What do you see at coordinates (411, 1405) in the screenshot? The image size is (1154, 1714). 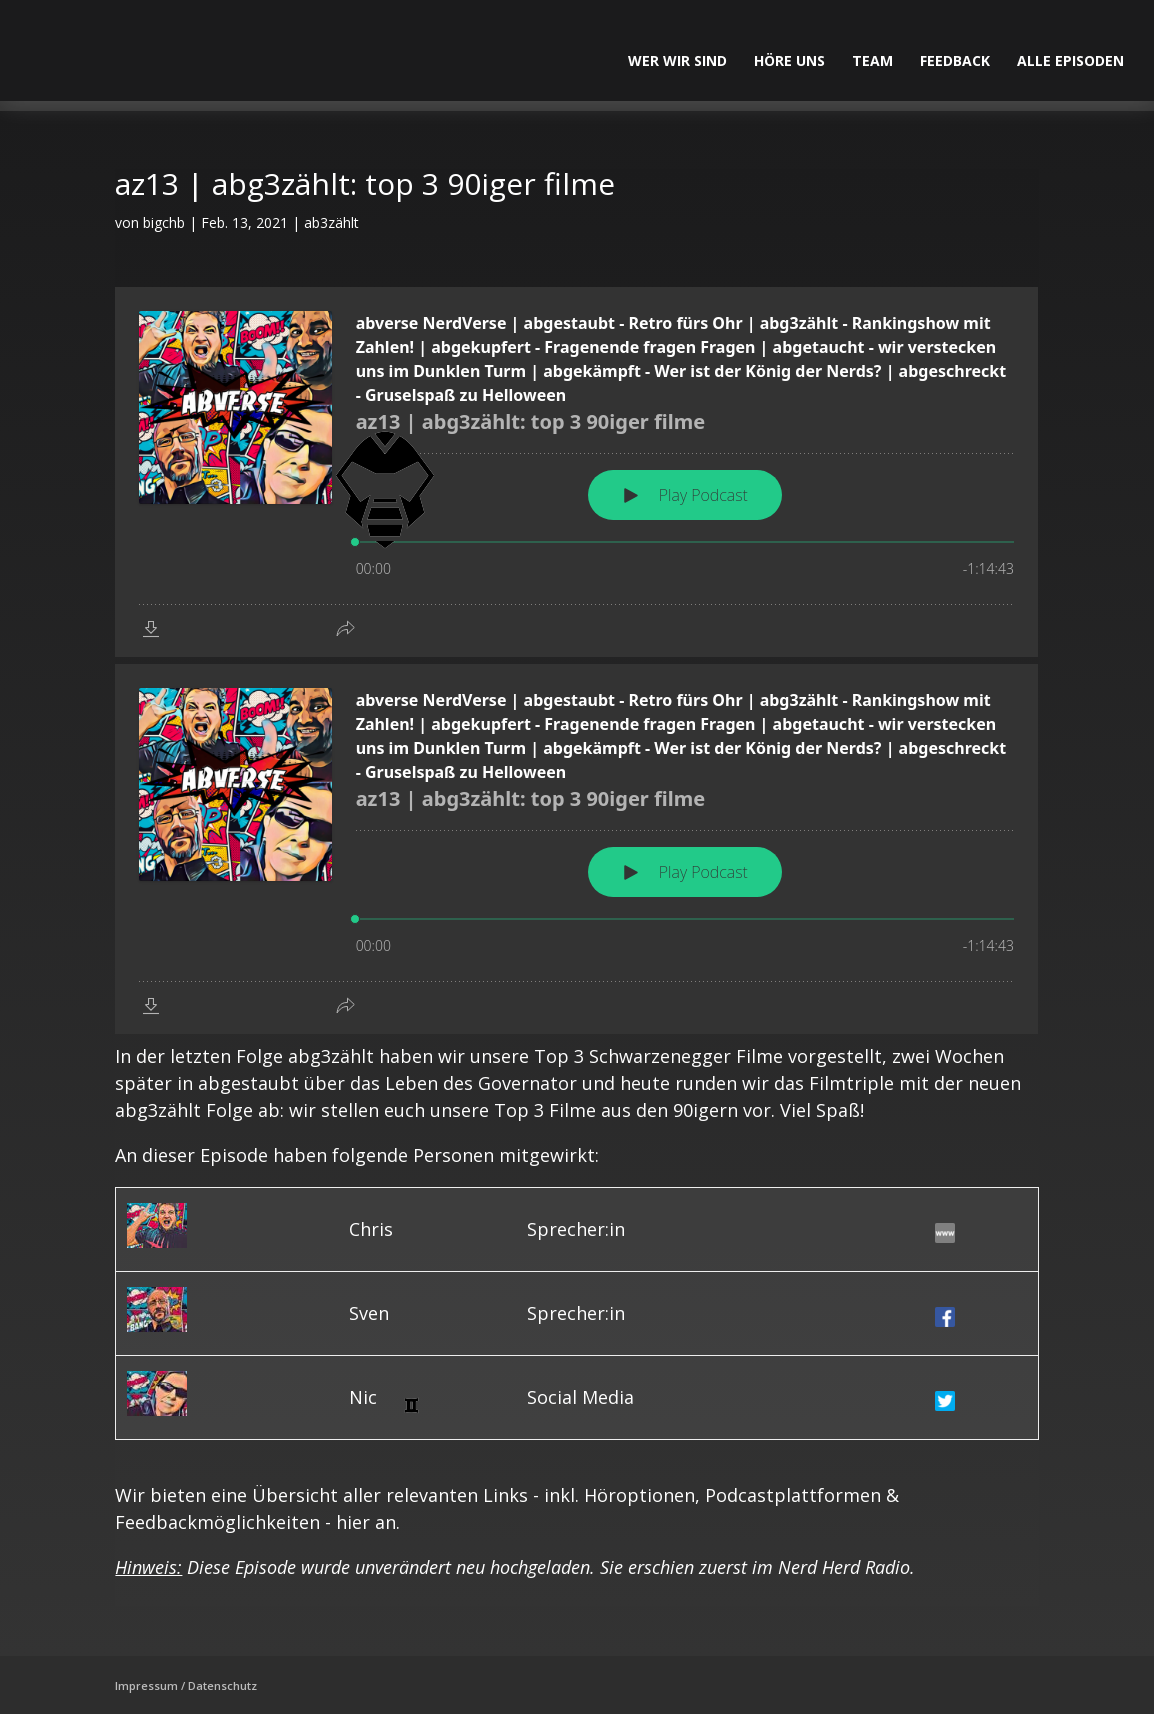 I see `gemini zodiac sign indicator` at bounding box center [411, 1405].